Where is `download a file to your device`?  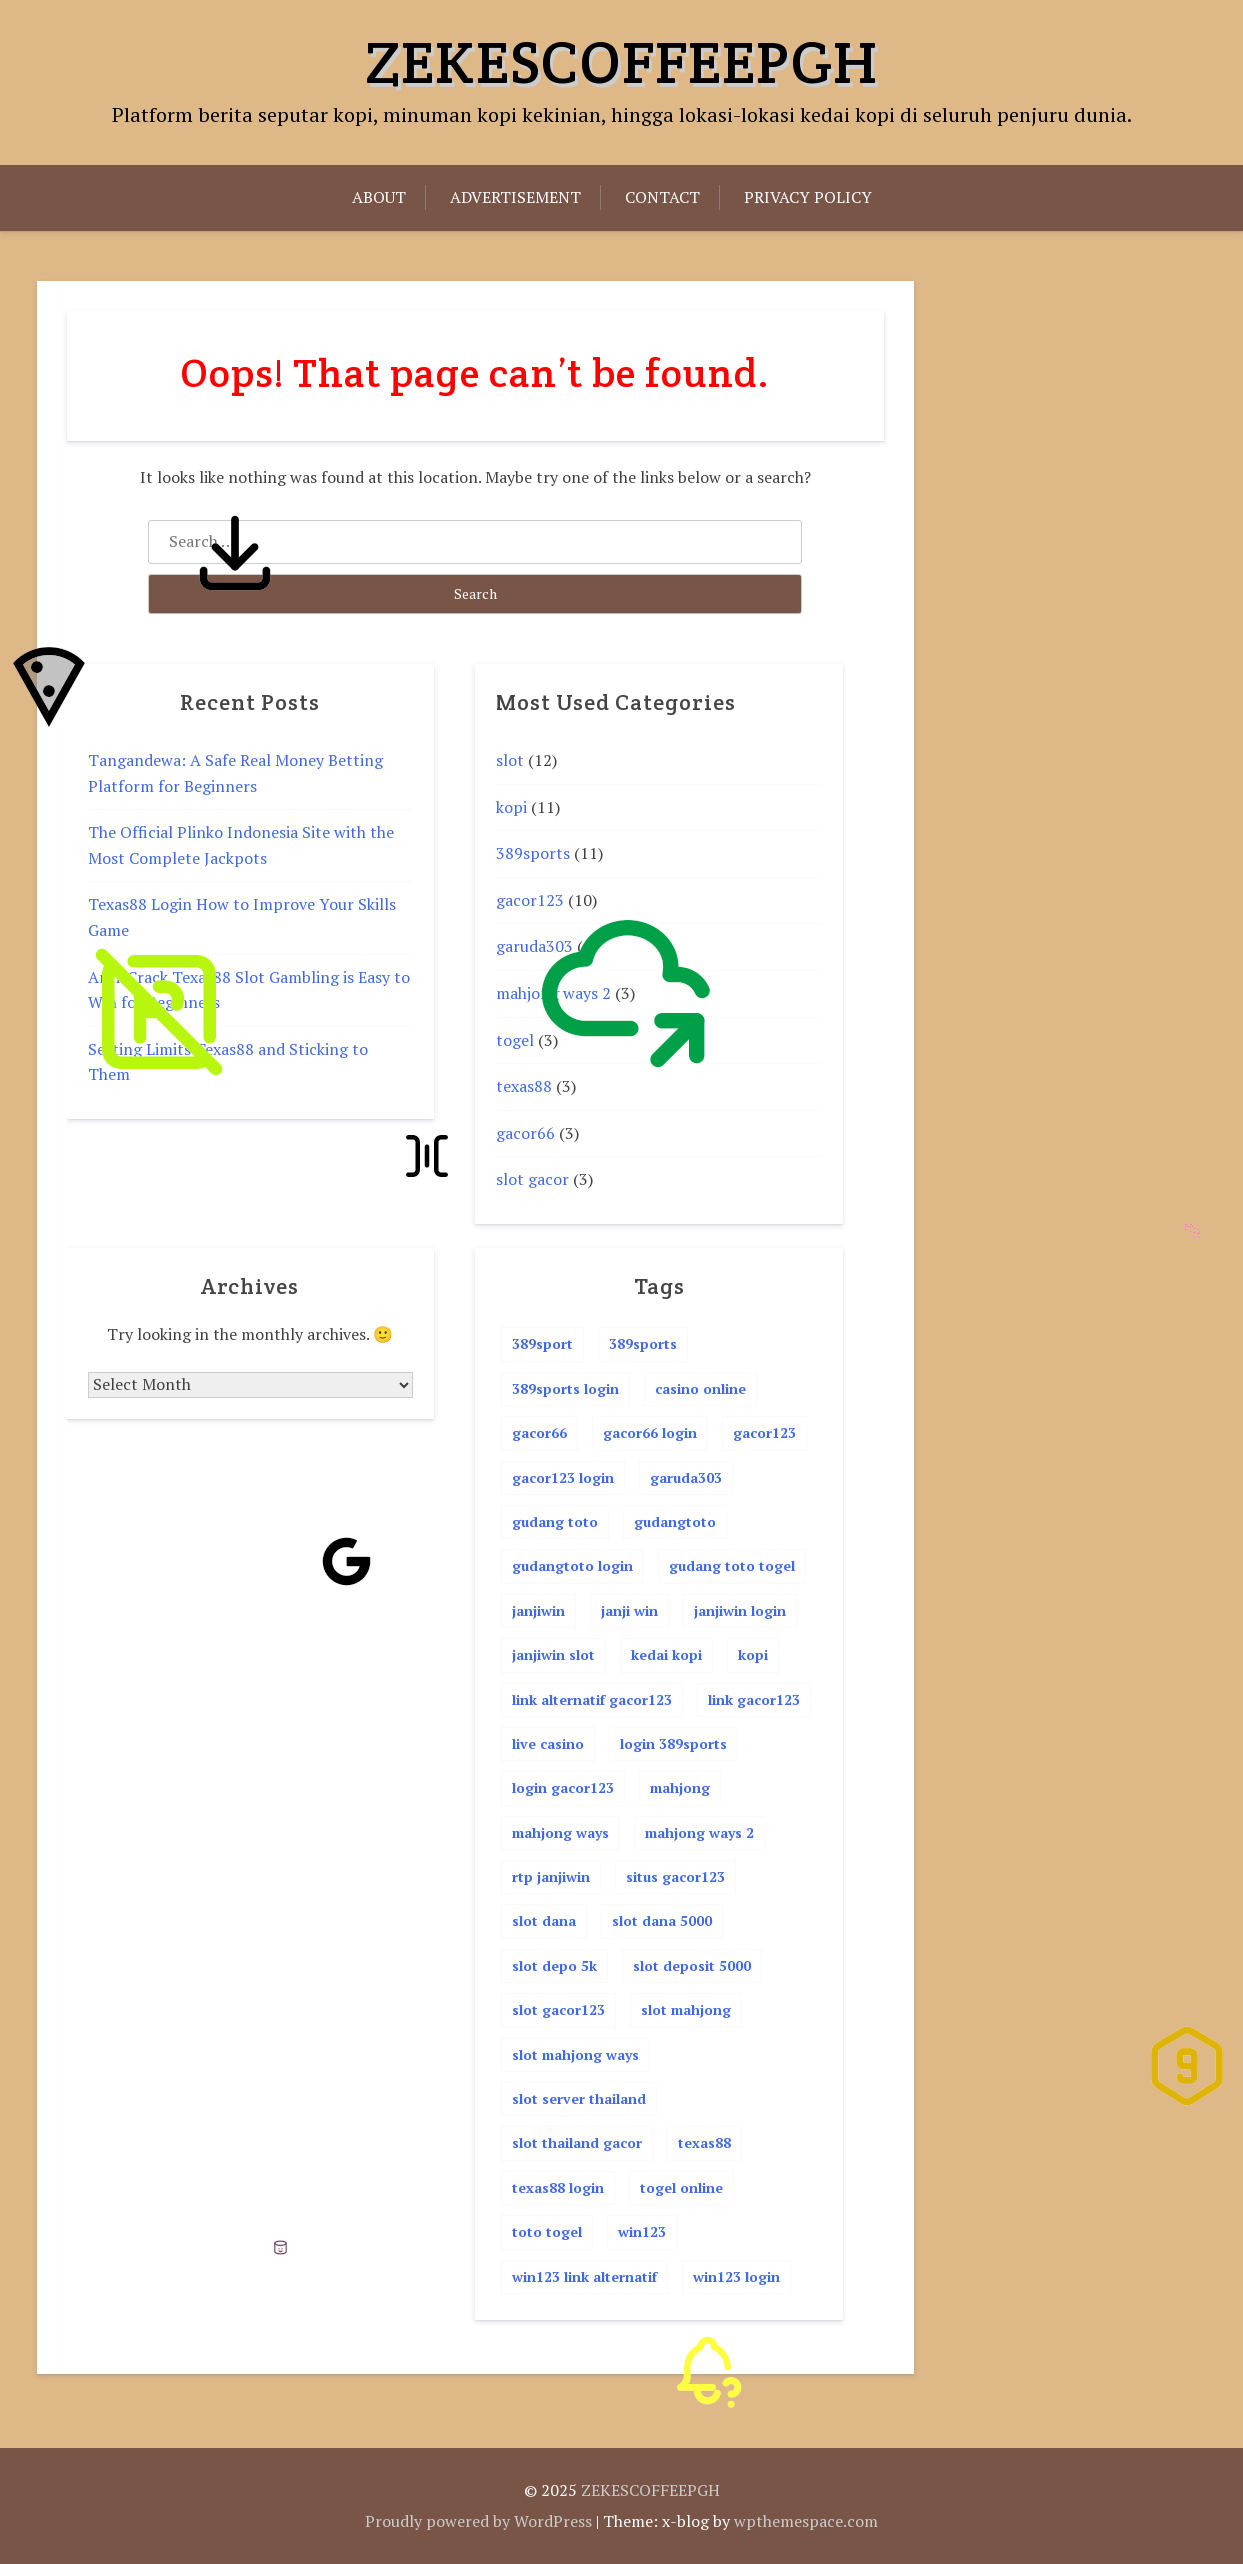
download a file to your device is located at coordinates (235, 551).